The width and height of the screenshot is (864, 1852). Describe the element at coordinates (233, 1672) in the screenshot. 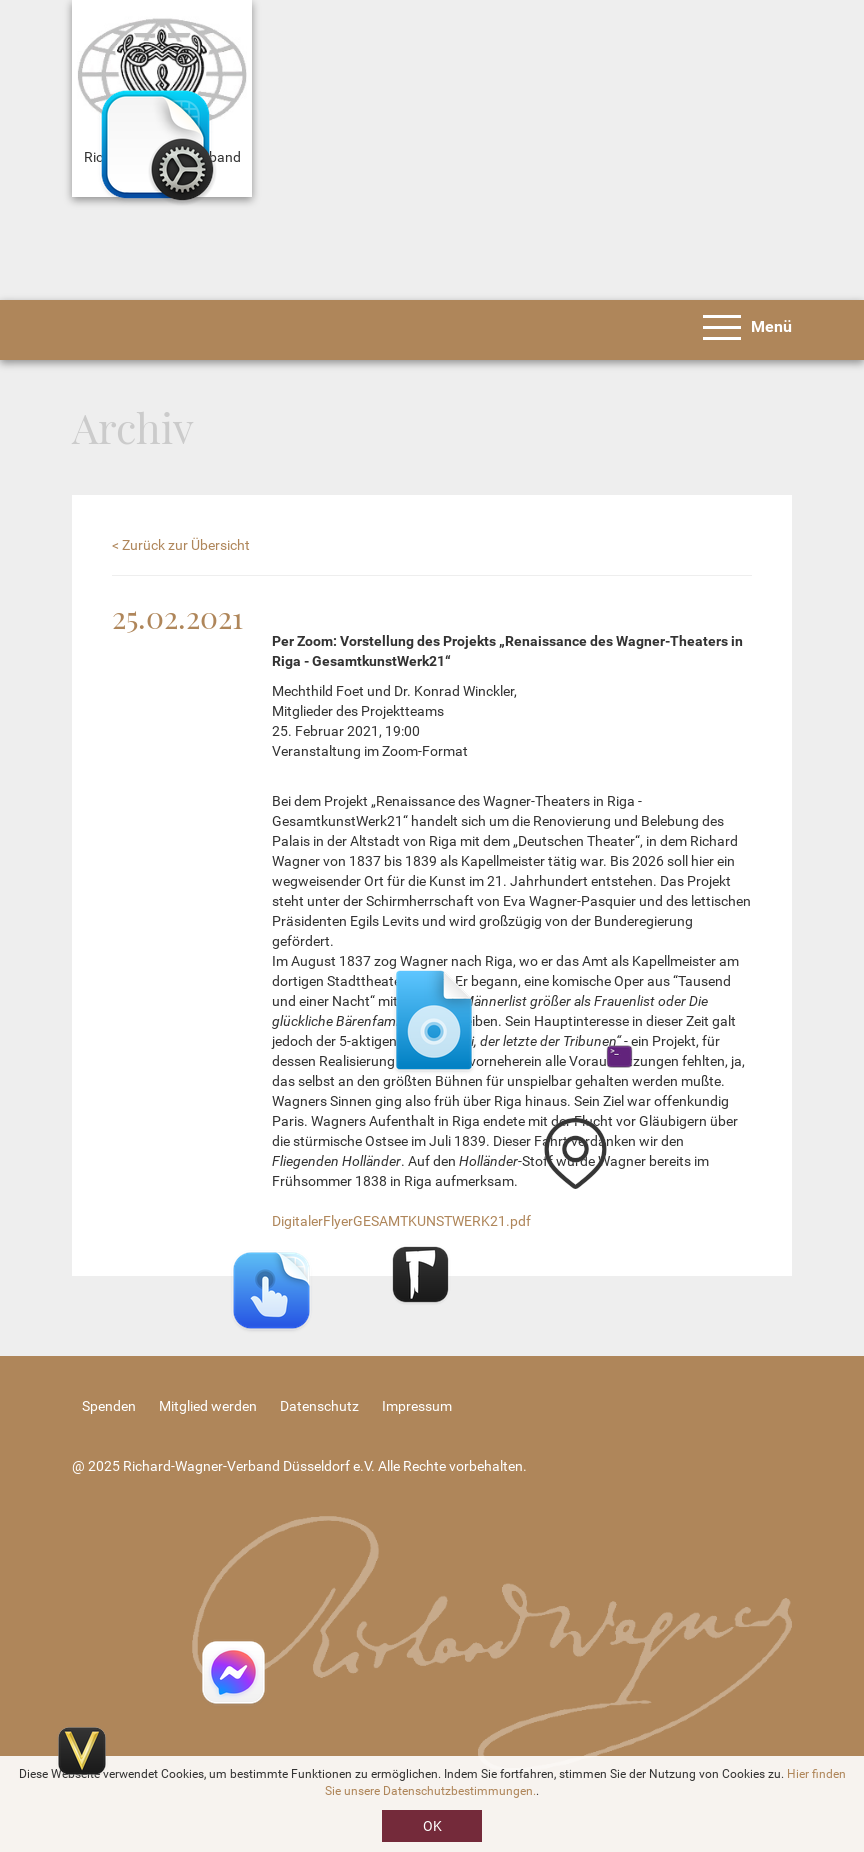

I see `open caprine, a third-party facebook messenger client` at that location.